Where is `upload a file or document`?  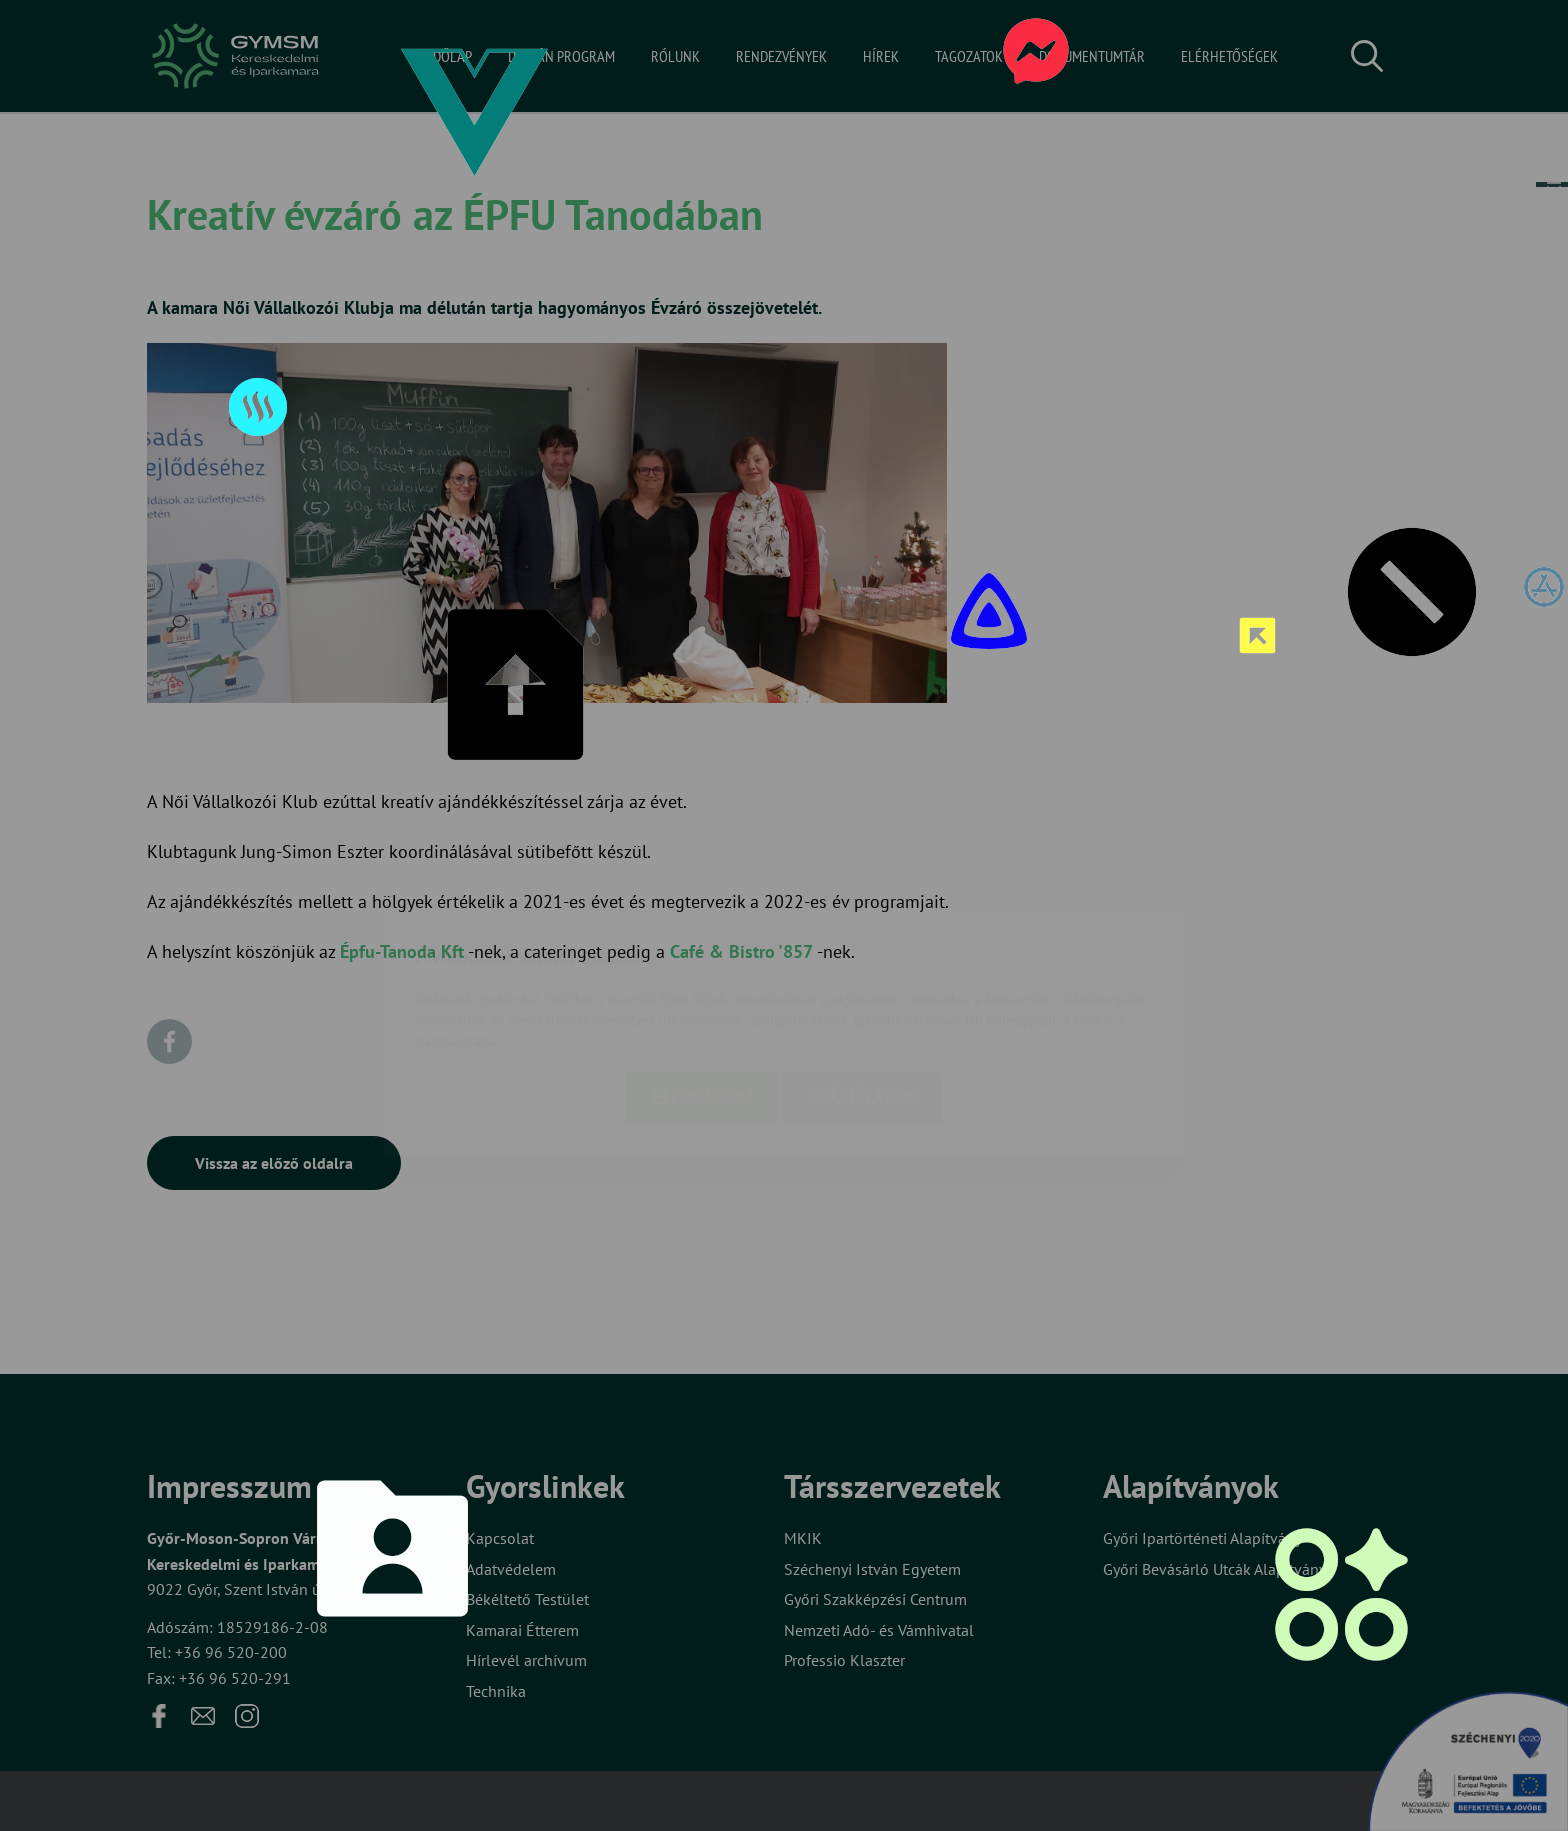
upload a file or document is located at coordinates (515, 684).